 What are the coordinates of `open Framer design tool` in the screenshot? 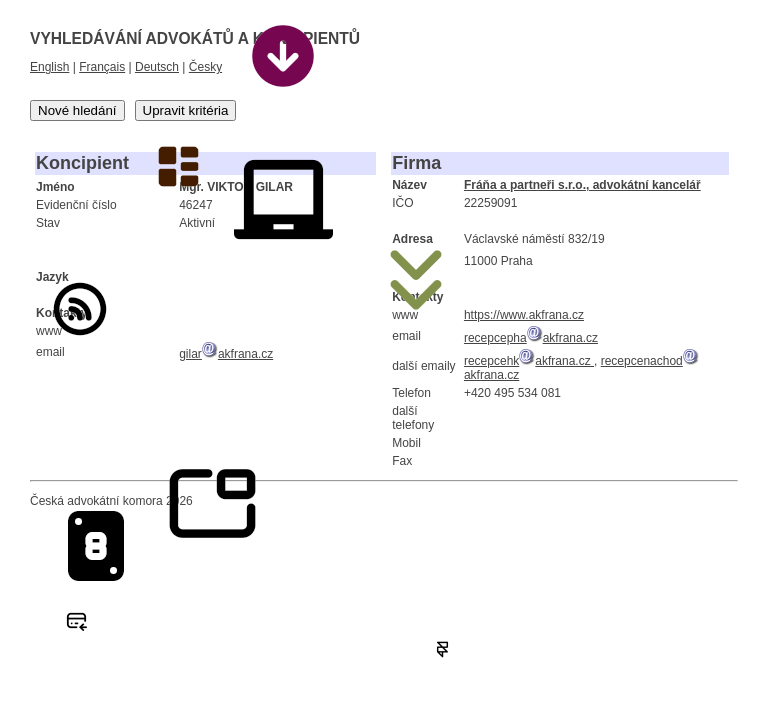 It's located at (442, 649).